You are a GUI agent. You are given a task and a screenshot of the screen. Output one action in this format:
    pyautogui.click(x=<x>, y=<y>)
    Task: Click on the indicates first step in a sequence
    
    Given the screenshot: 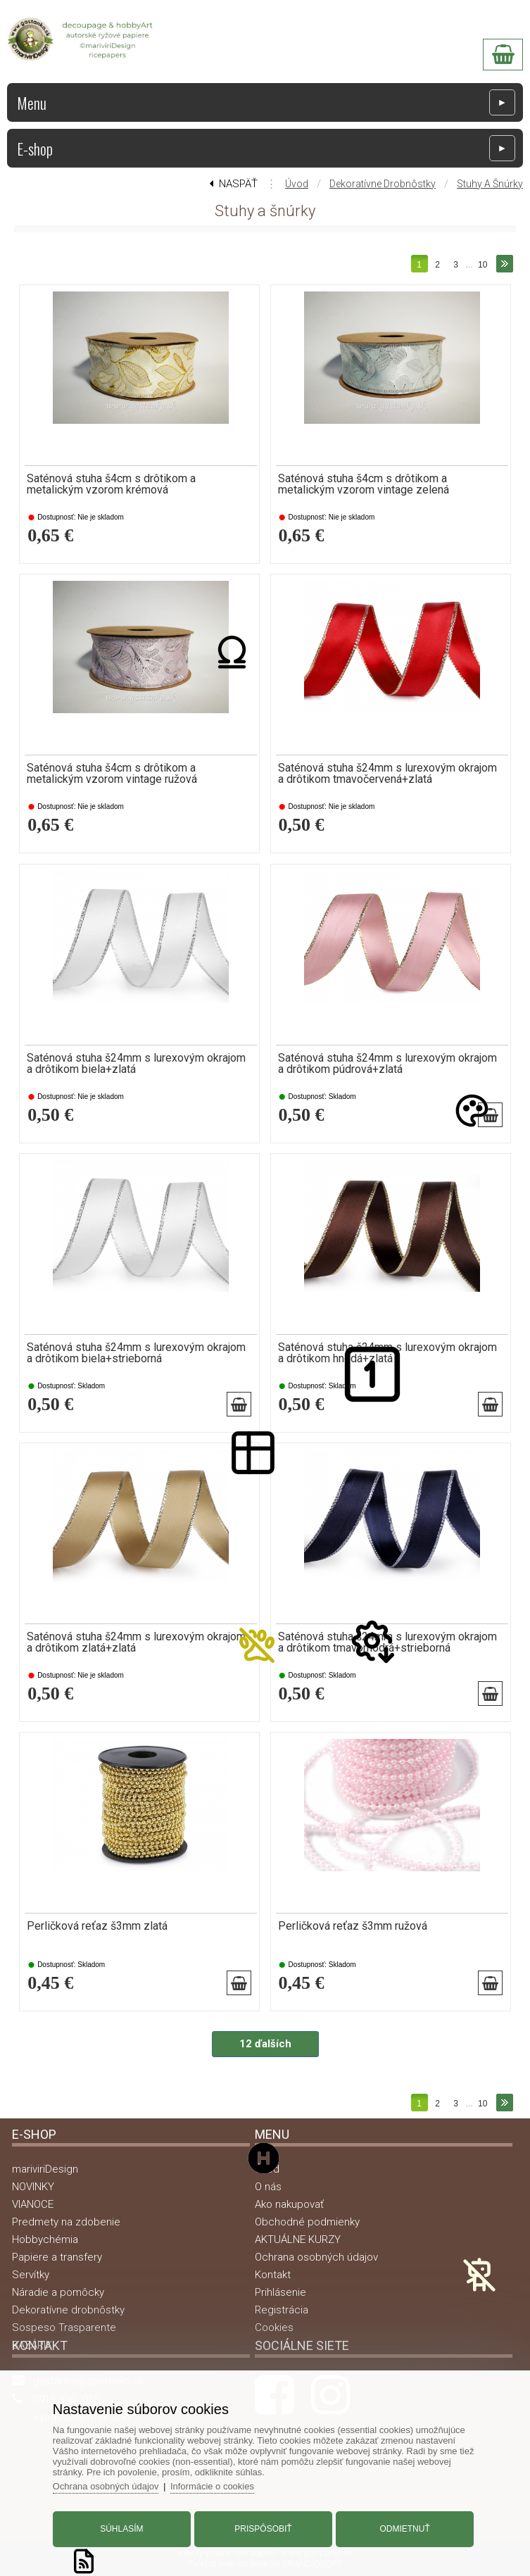 What is the action you would take?
    pyautogui.click(x=372, y=1374)
    